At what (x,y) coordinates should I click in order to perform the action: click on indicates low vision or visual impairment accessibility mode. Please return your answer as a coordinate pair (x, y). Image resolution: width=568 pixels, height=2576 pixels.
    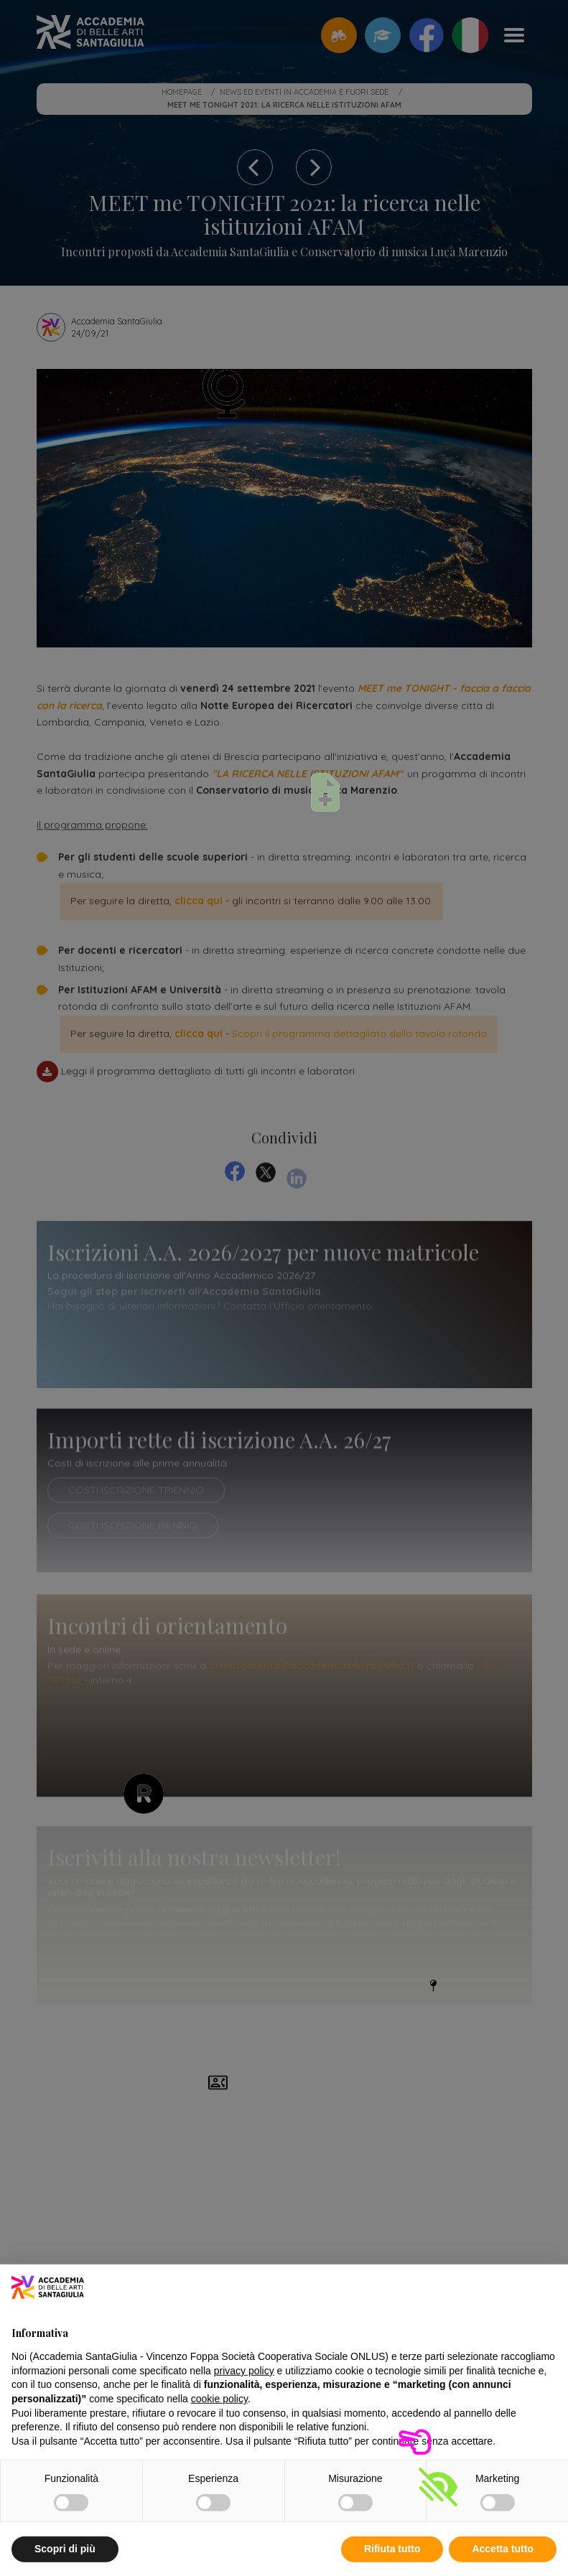
    Looking at the image, I should click on (438, 2487).